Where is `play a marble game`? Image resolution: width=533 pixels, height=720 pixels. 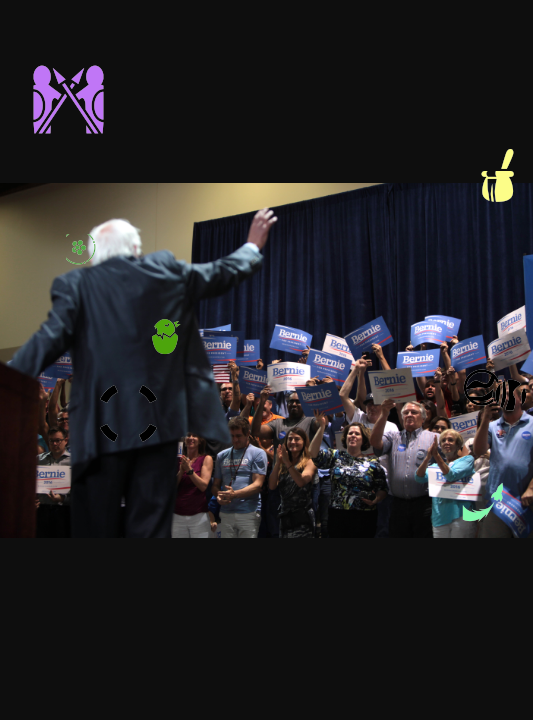 play a marble game is located at coordinates (495, 382).